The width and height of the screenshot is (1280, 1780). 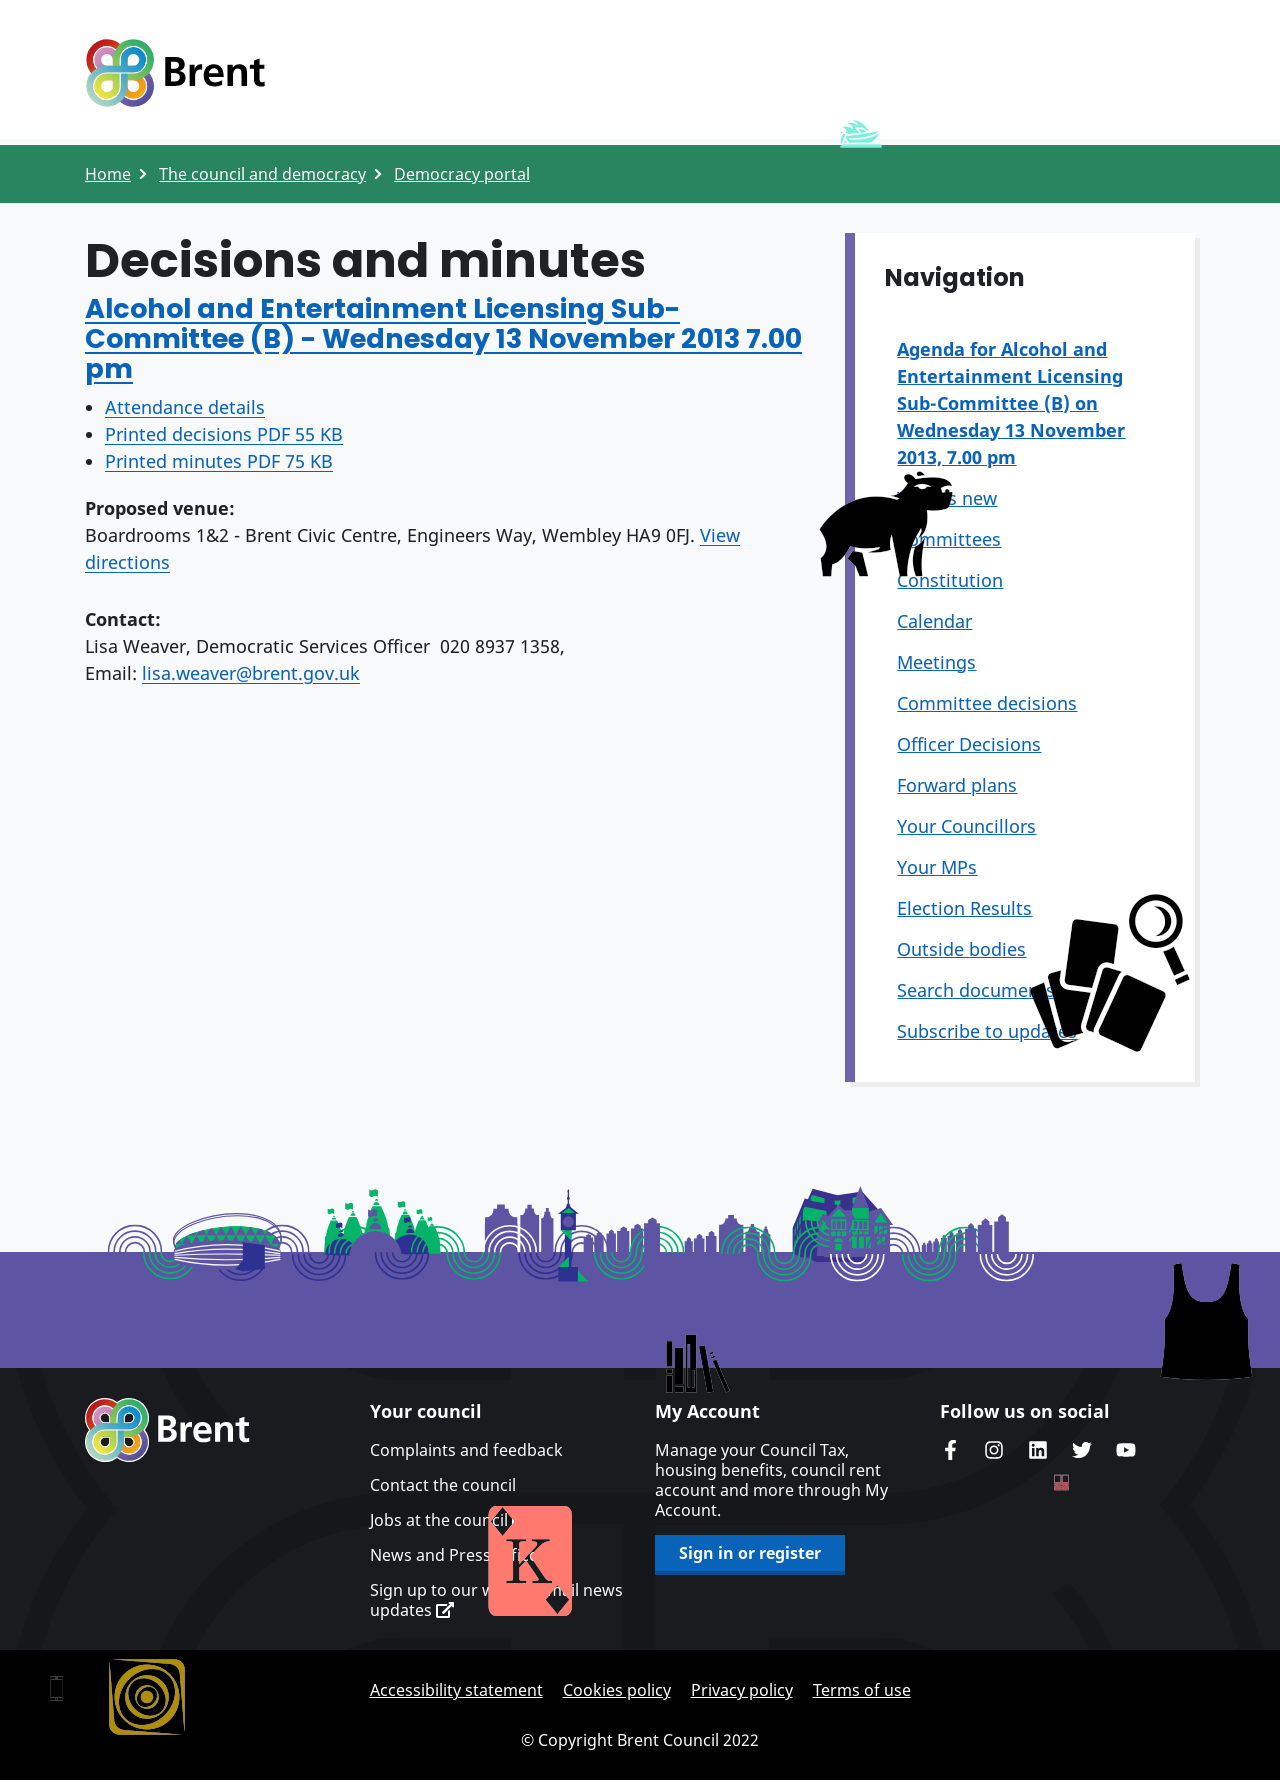 What do you see at coordinates (861, 127) in the screenshot?
I see `select speedboat or watercraft vehicle` at bounding box center [861, 127].